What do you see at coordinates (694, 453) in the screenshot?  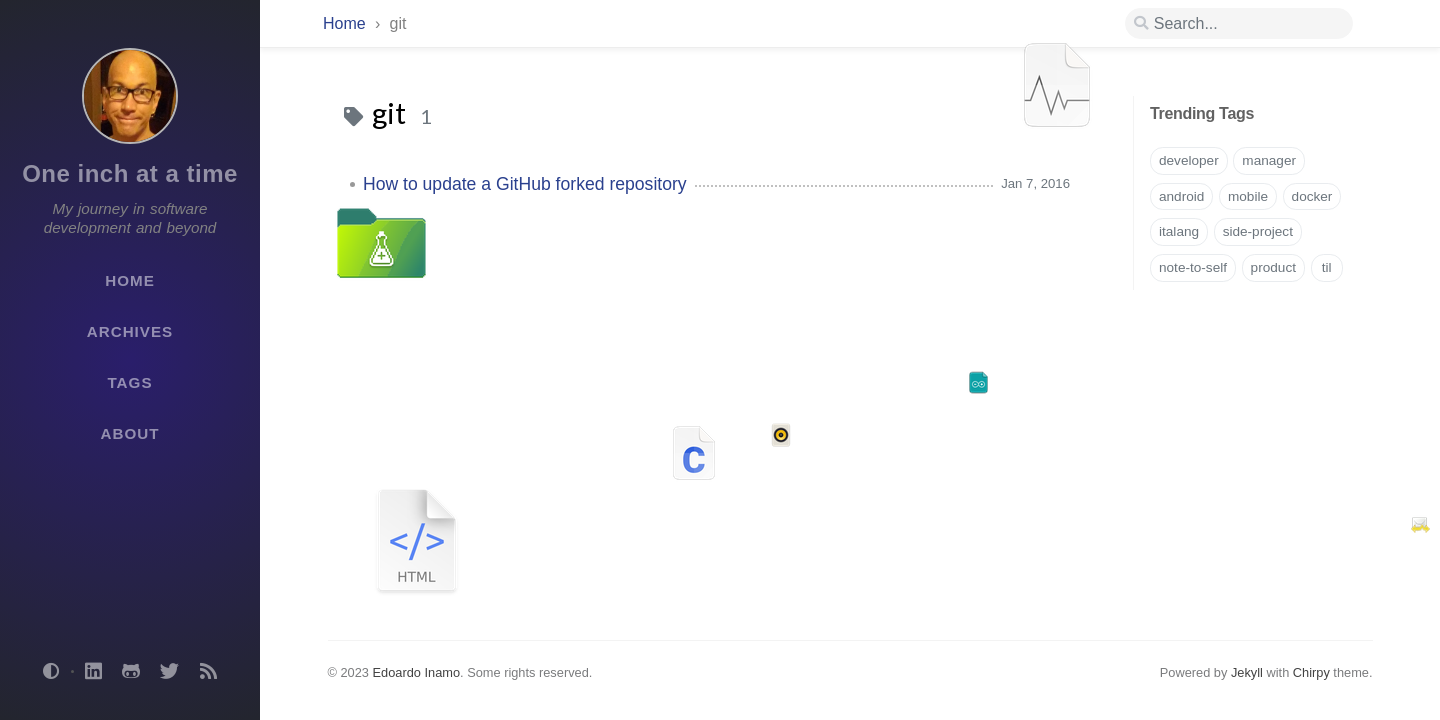 I see `a C programming language source file` at bounding box center [694, 453].